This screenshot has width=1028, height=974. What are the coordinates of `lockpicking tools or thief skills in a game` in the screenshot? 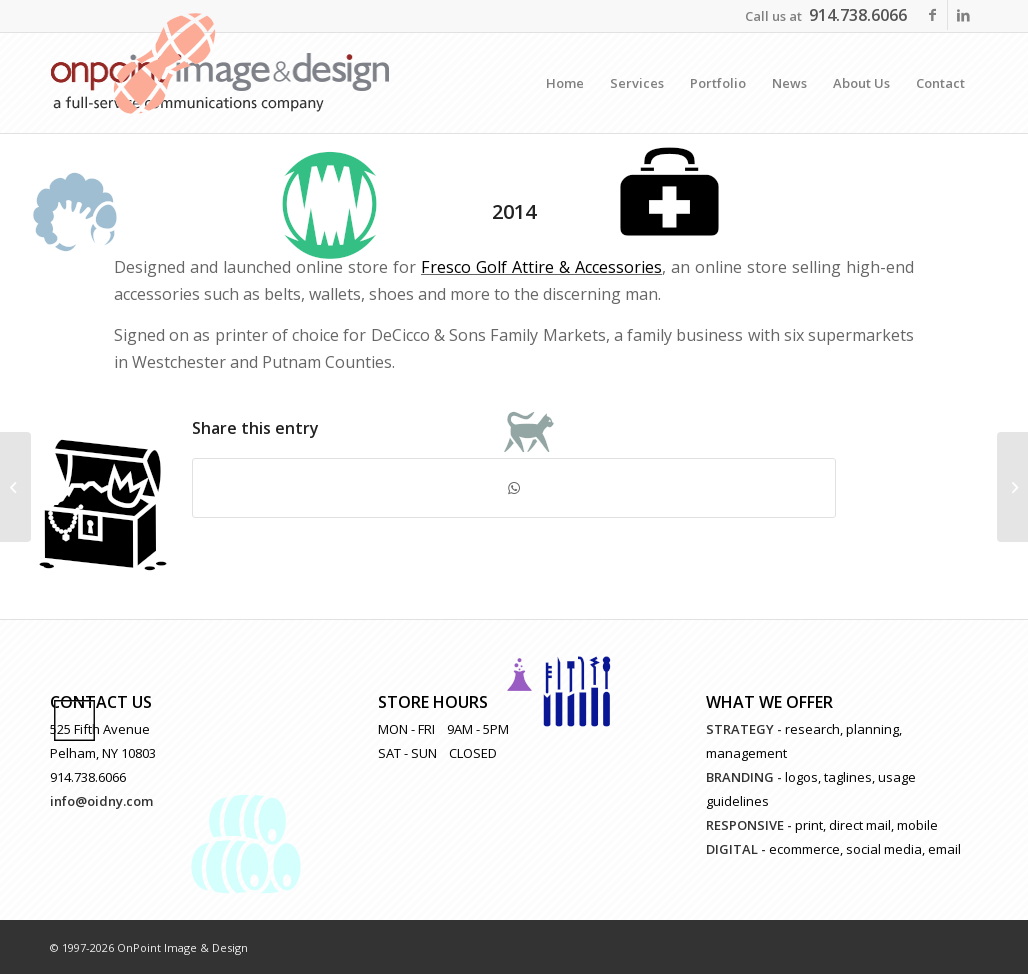 It's located at (578, 691).